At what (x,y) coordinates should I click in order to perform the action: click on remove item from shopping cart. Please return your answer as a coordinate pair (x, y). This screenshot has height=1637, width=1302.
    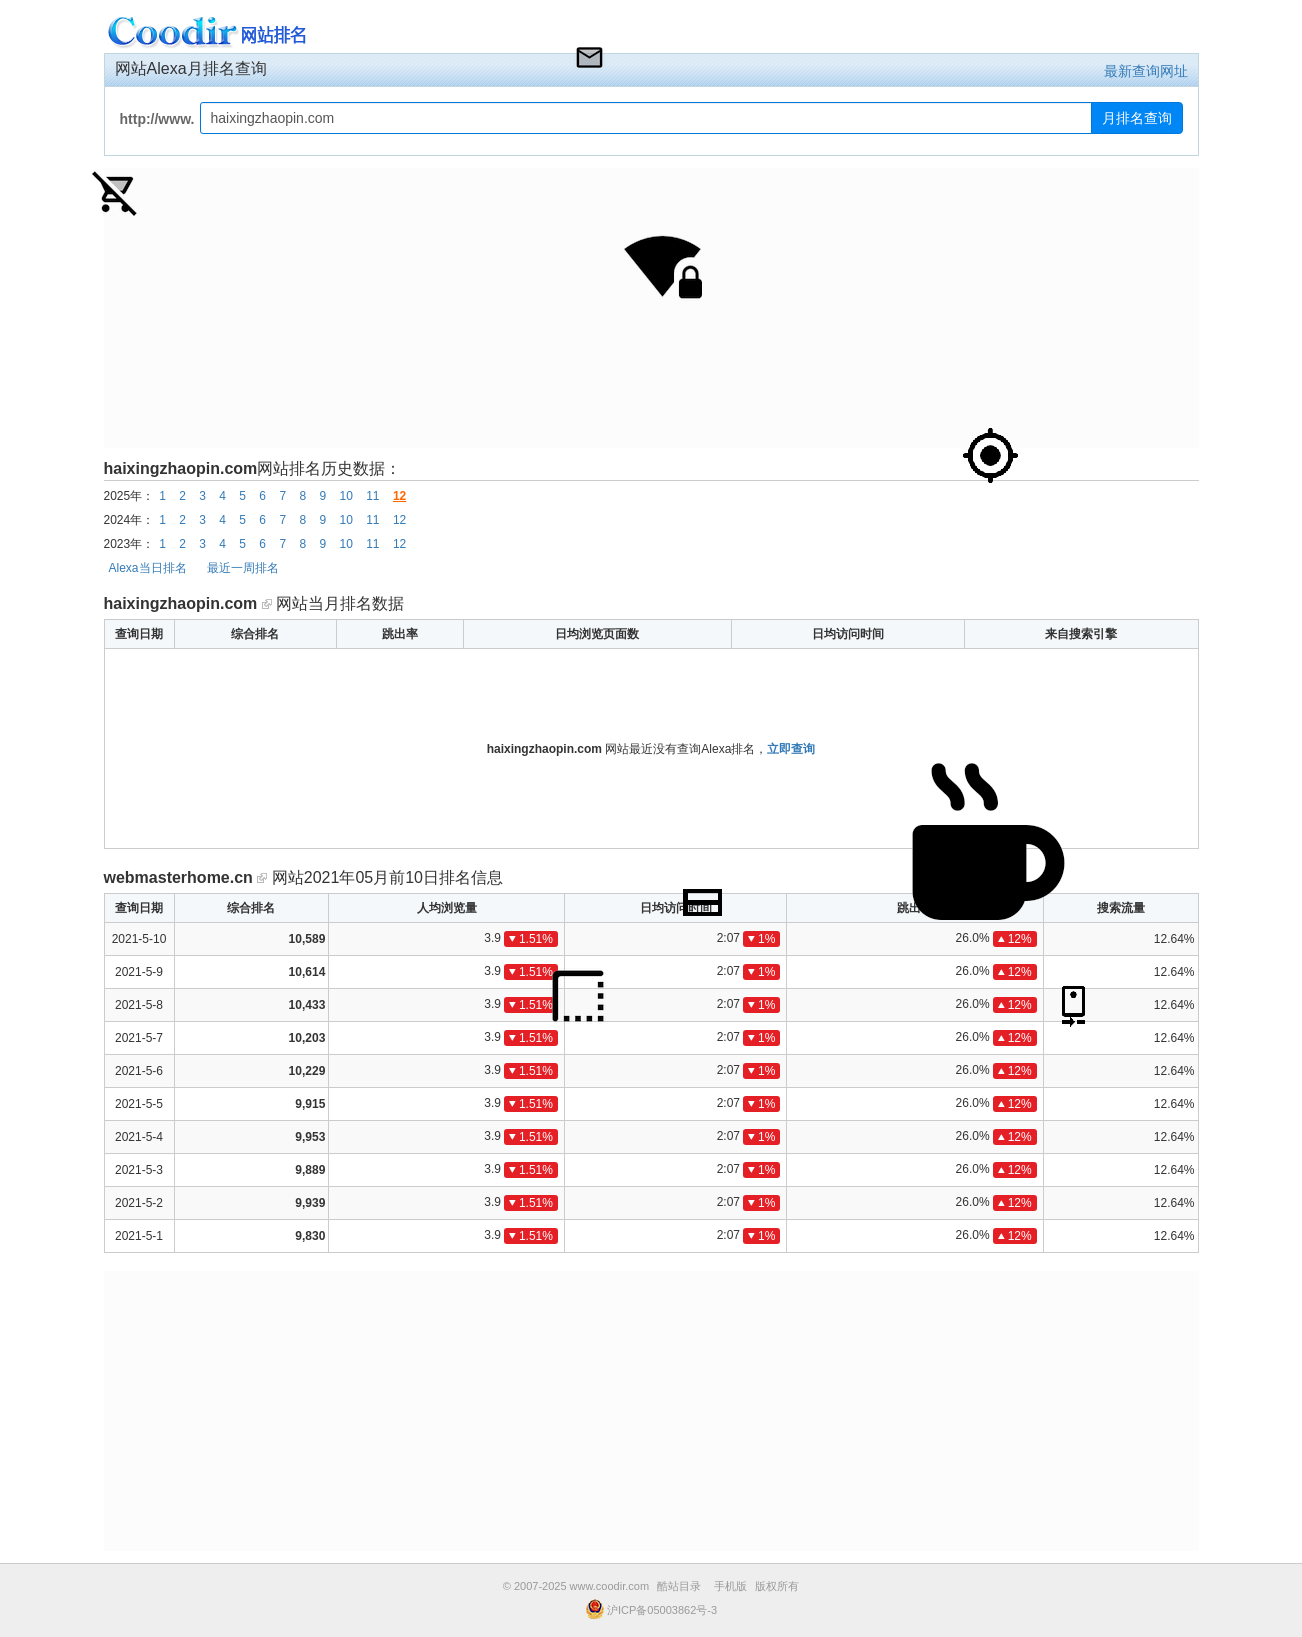
    Looking at the image, I should click on (115, 192).